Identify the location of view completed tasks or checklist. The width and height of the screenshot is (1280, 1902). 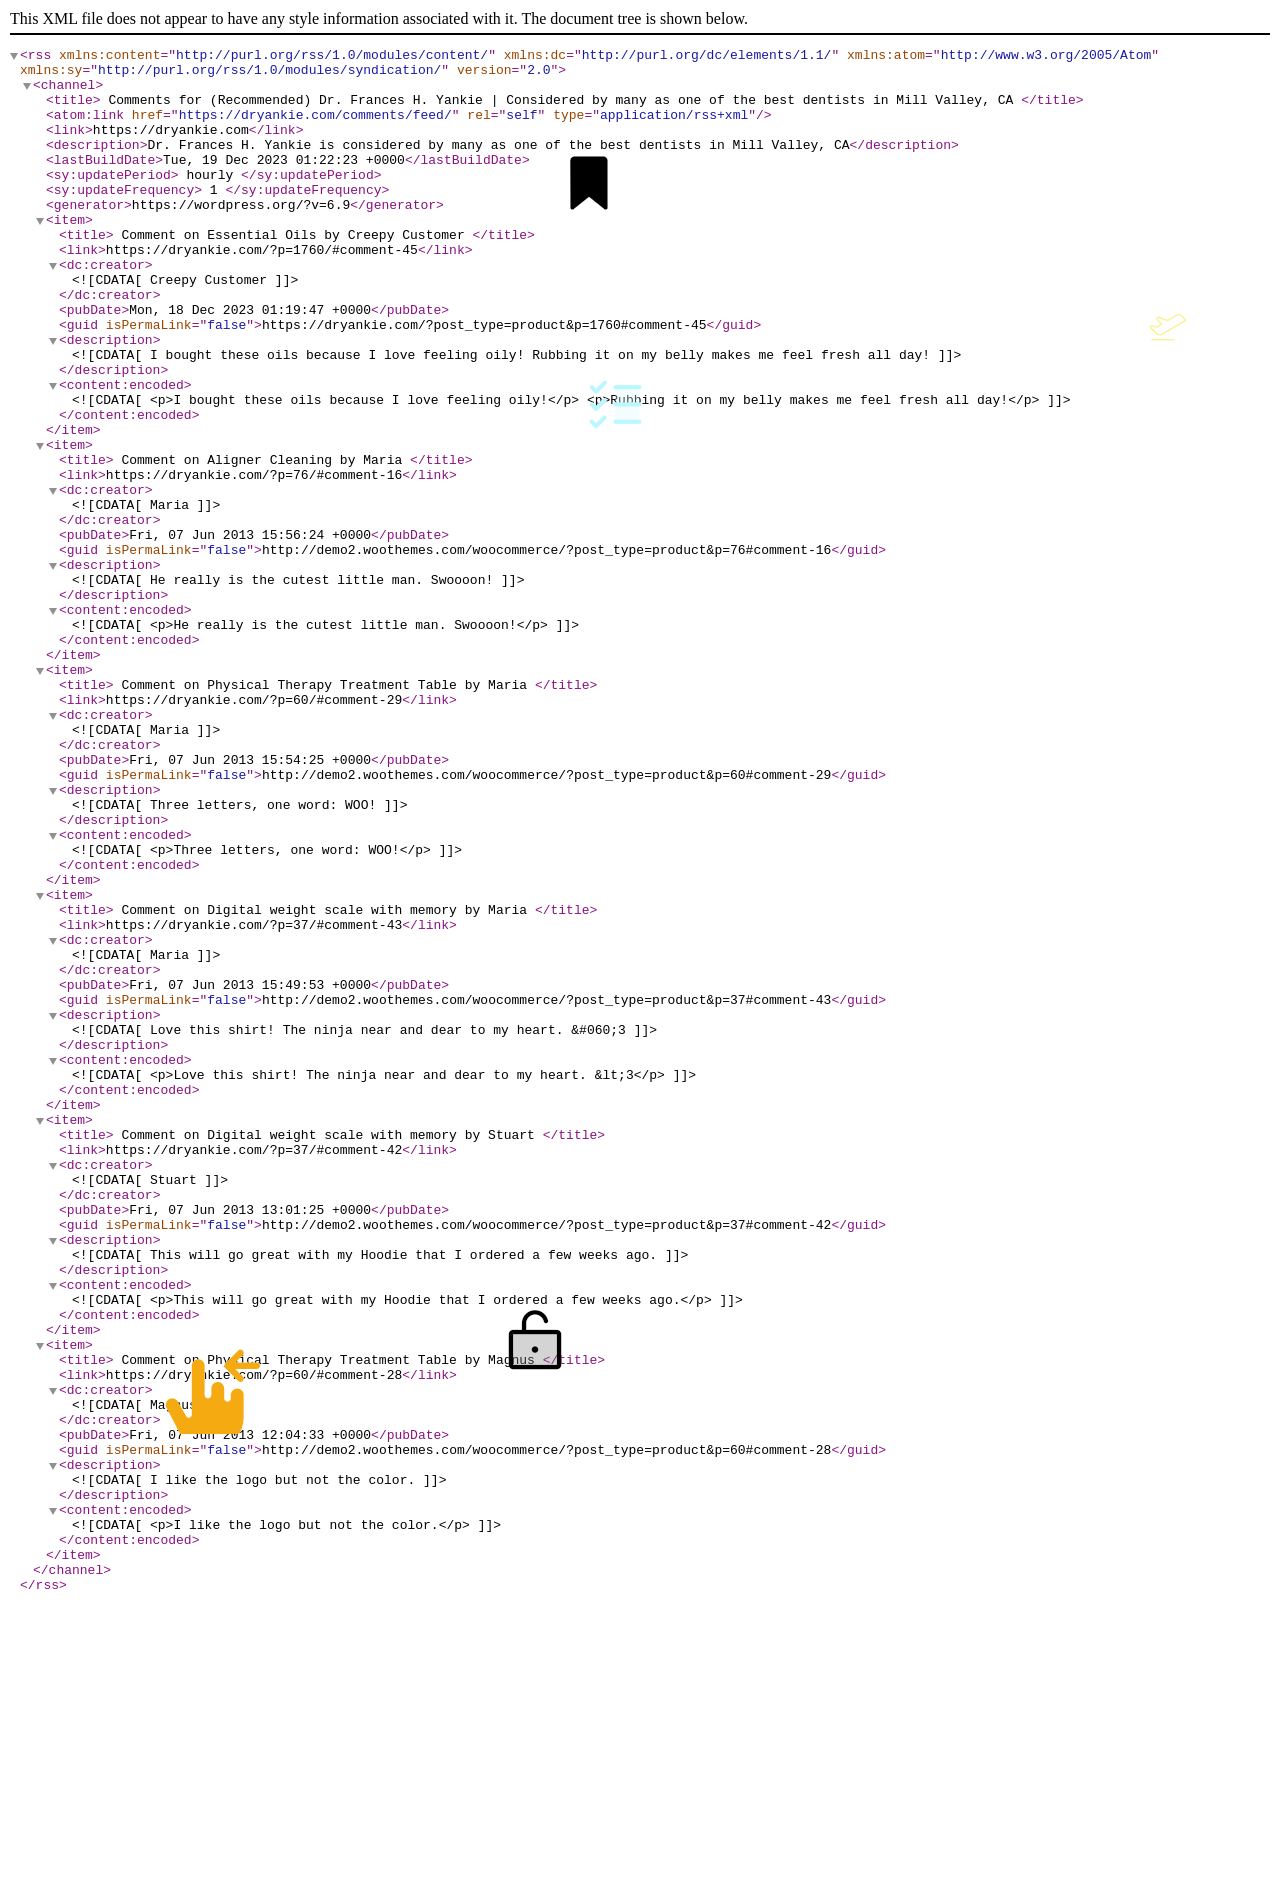
(615, 404).